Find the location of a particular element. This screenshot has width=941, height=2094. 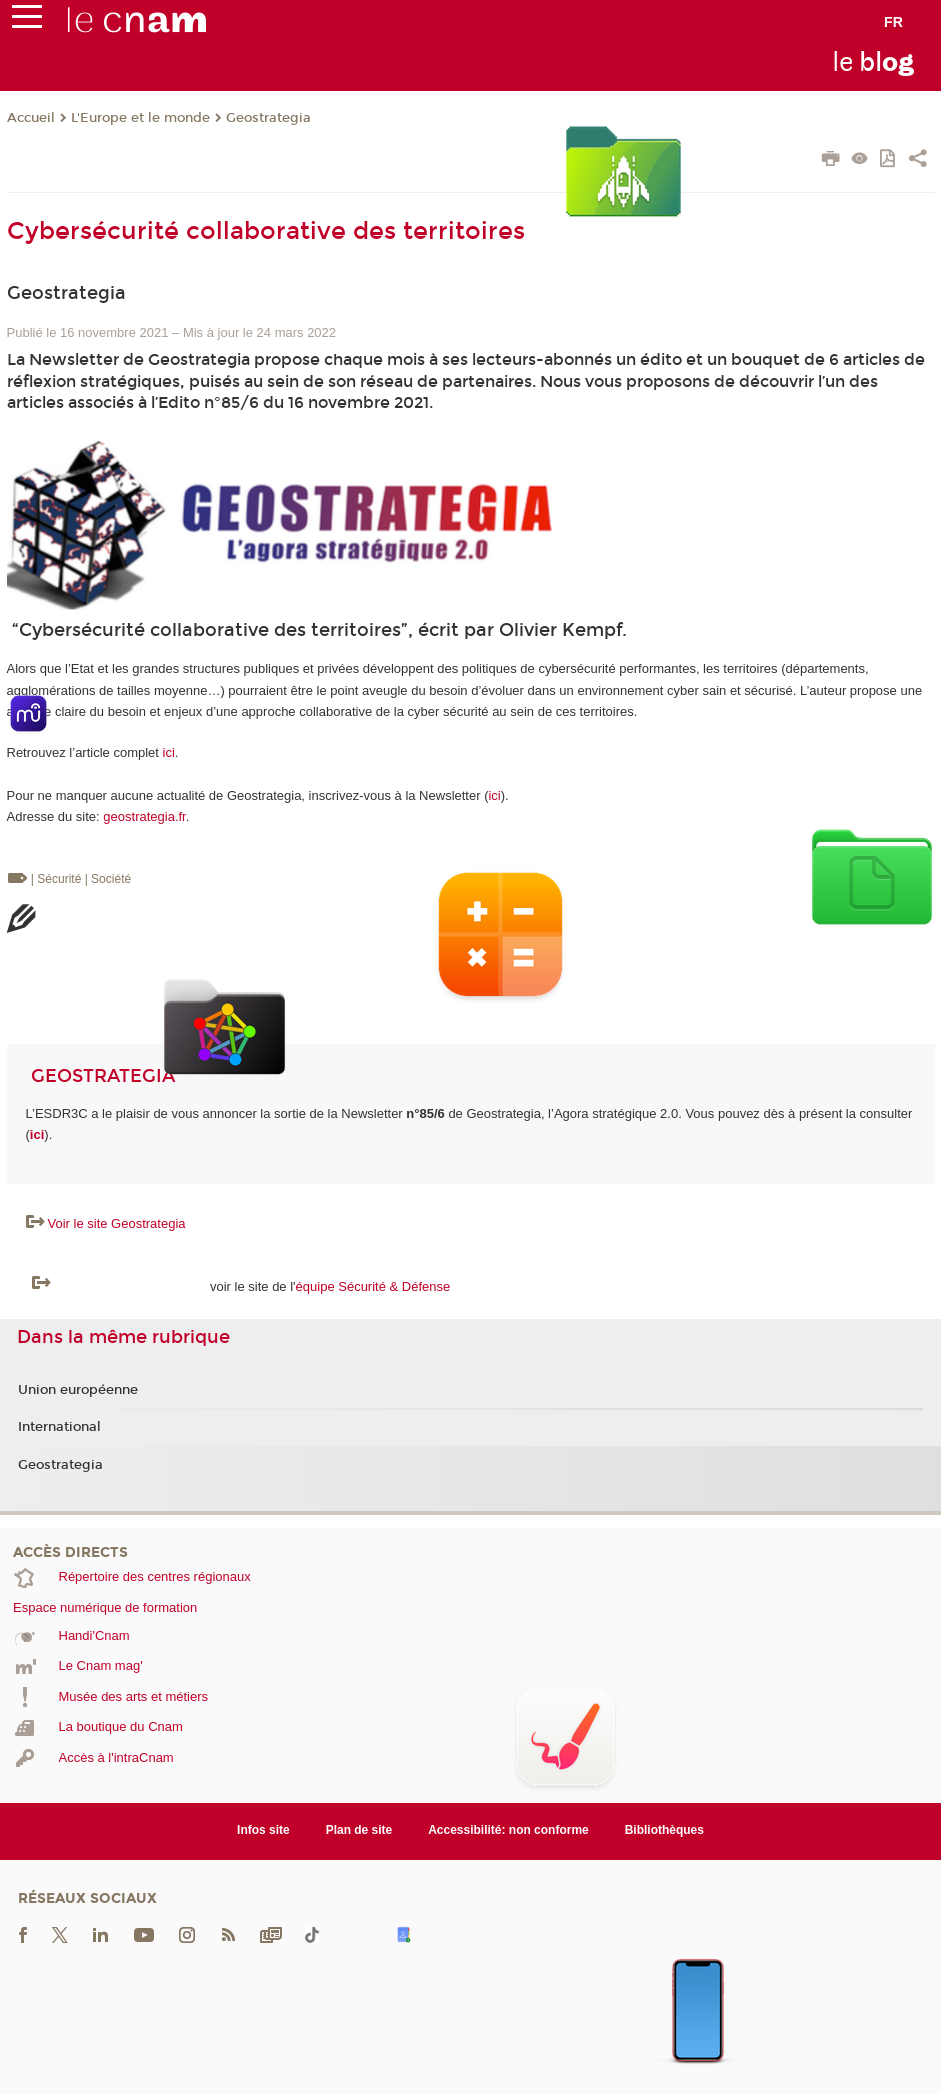

open fediverse-related files and content is located at coordinates (224, 1030).